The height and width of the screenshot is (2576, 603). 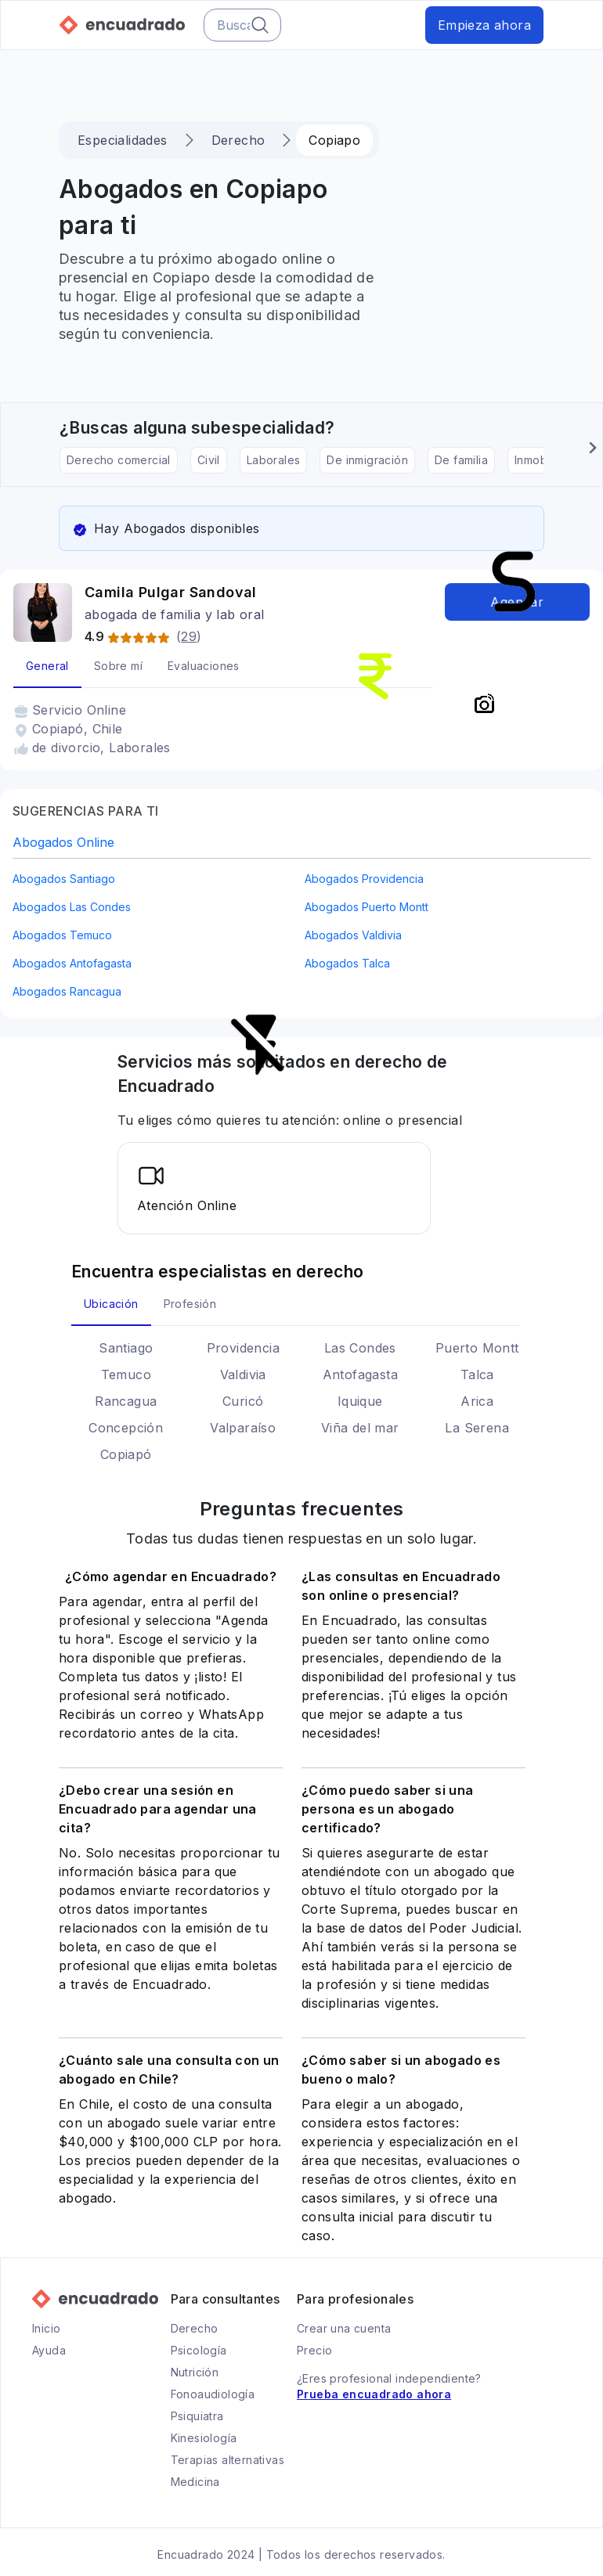 What do you see at coordinates (514, 582) in the screenshot?
I see `indicates items starting with the letter S` at bounding box center [514, 582].